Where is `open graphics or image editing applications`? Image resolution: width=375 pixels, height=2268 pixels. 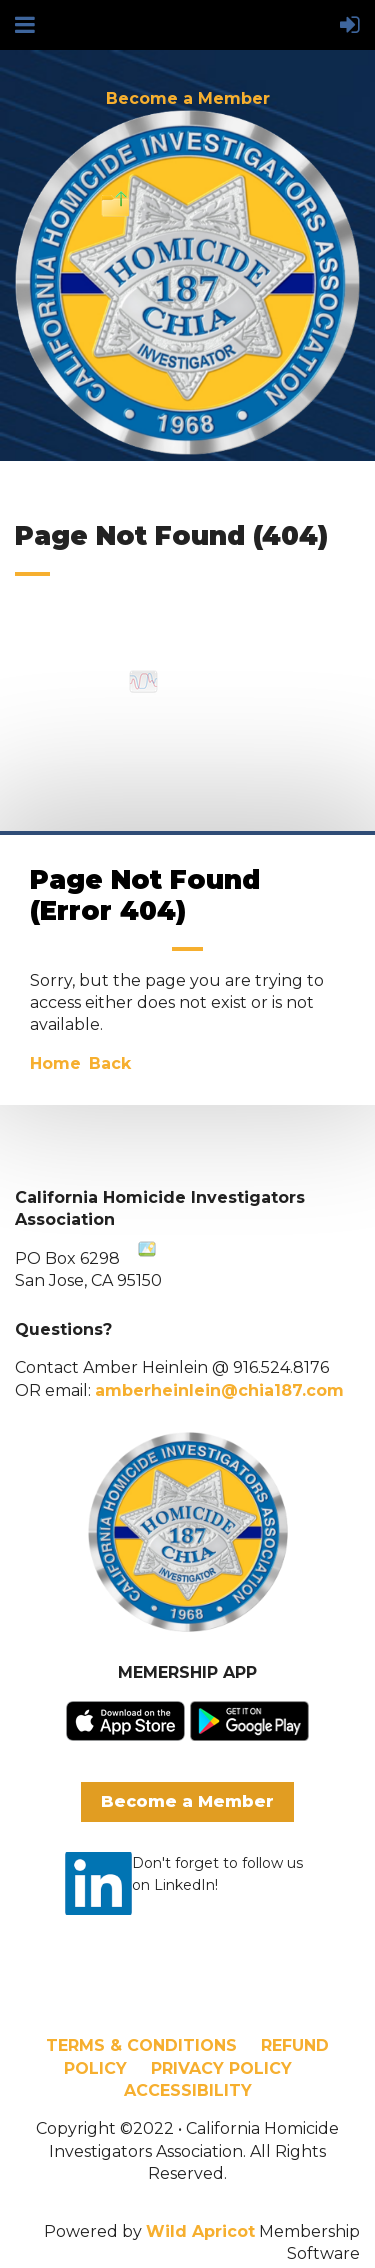
open graphics or image editing applications is located at coordinates (147, 1249).